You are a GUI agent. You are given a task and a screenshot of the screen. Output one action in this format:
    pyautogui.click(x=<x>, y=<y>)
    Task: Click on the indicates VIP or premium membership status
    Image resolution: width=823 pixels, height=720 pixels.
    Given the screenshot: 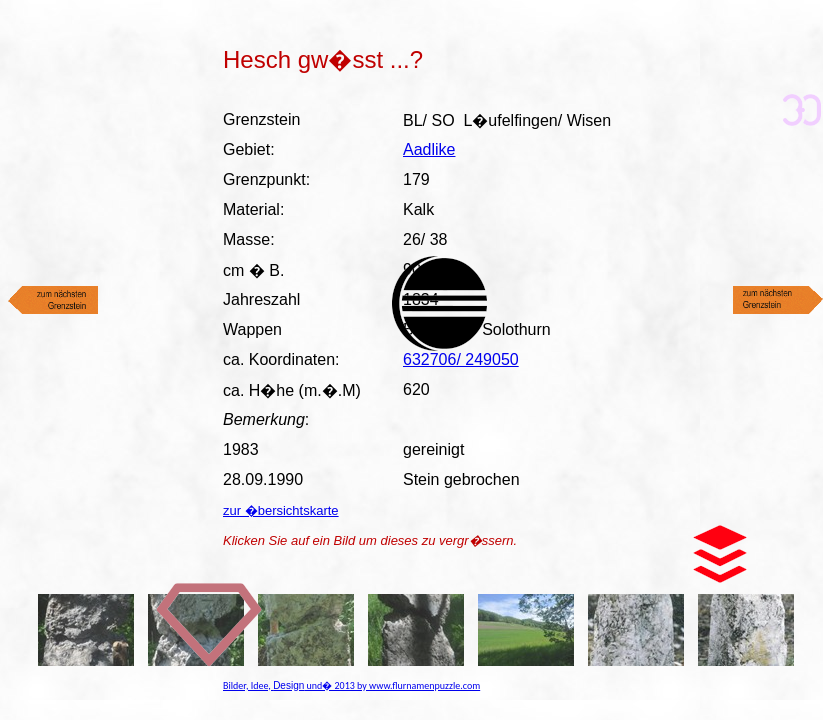 What is the action you would take?
    pyautogui.click(x=209, y=623)
    